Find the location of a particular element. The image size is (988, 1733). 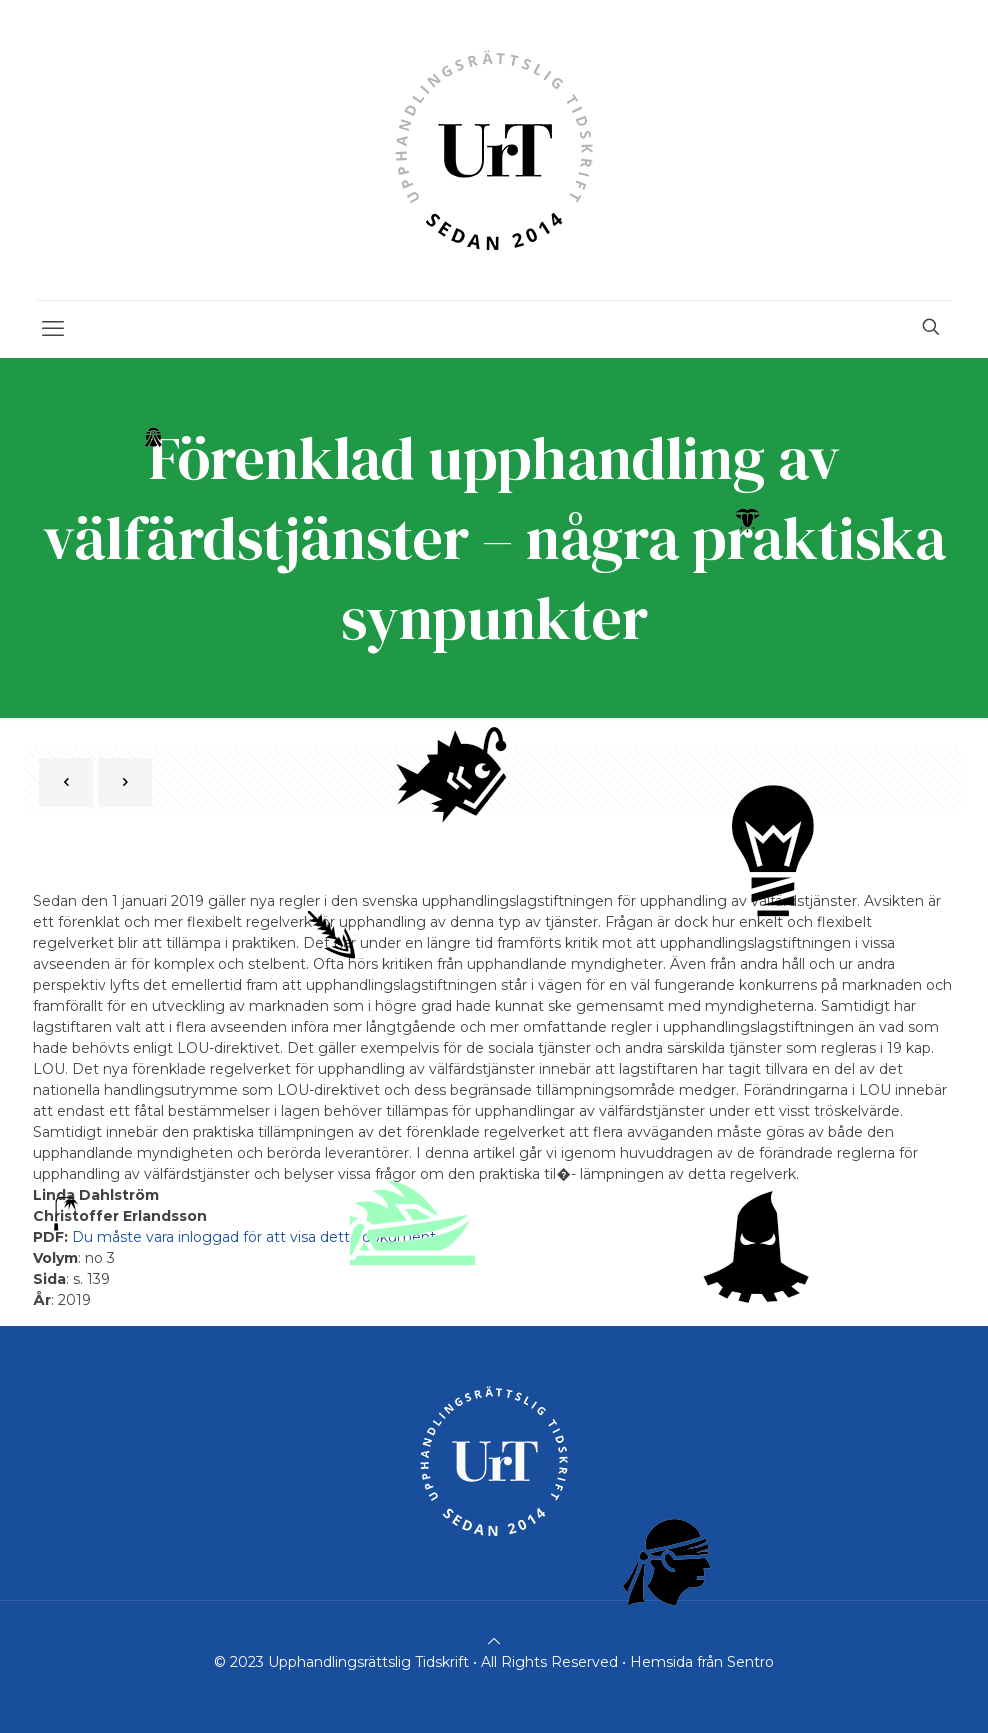

access tips or hints is located at coordinates (775, 851).